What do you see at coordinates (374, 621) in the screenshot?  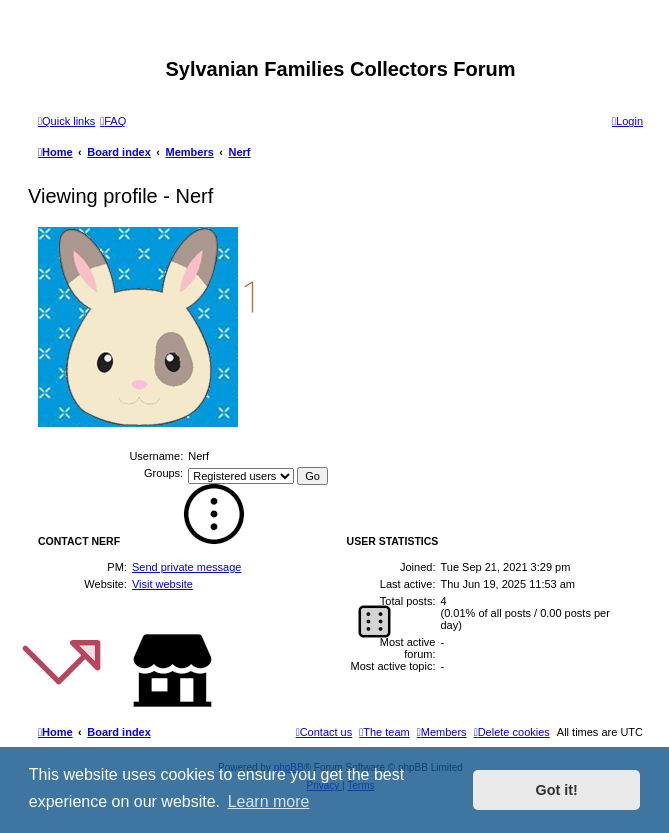 I see `randomize or shuffle content` at bounding box center [374, 621].